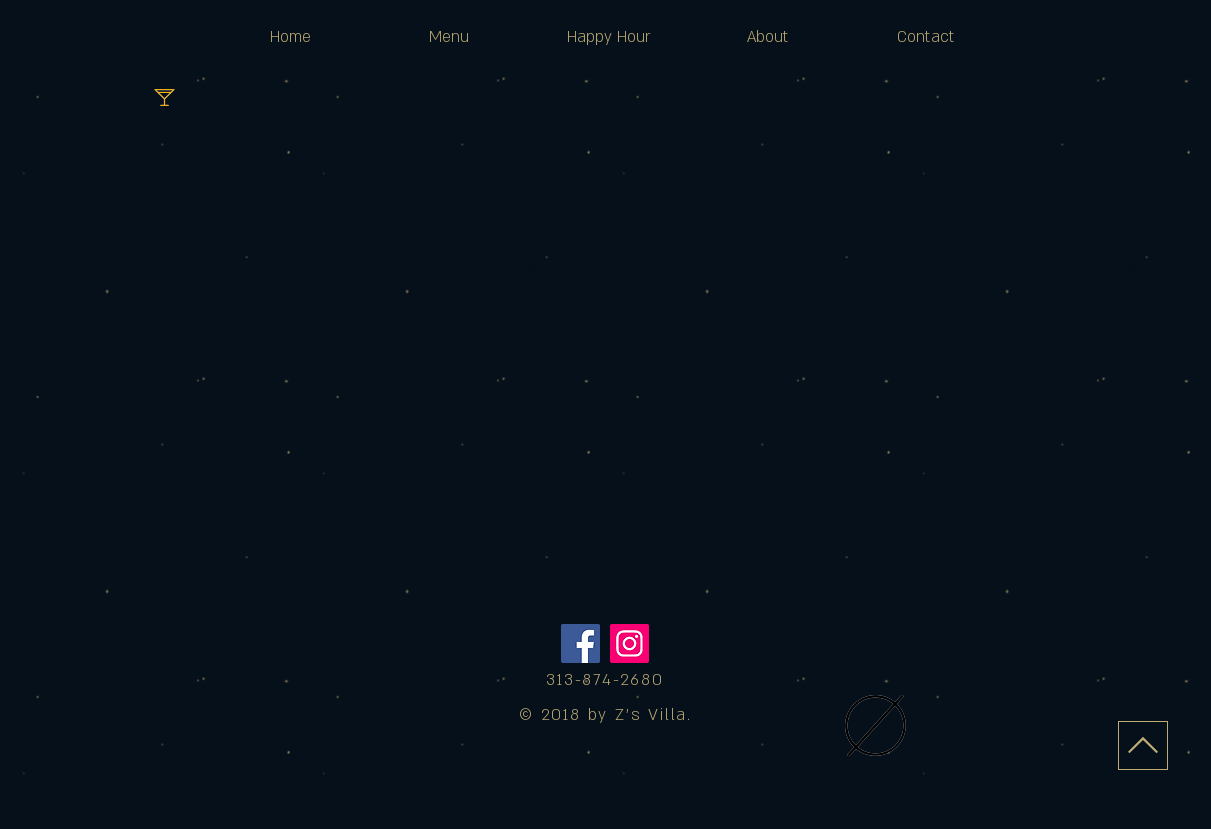 Image resolution: width=1211 pixels, height=829 pixels. I want to click on indicates an empty or null state, so click(875, 725).